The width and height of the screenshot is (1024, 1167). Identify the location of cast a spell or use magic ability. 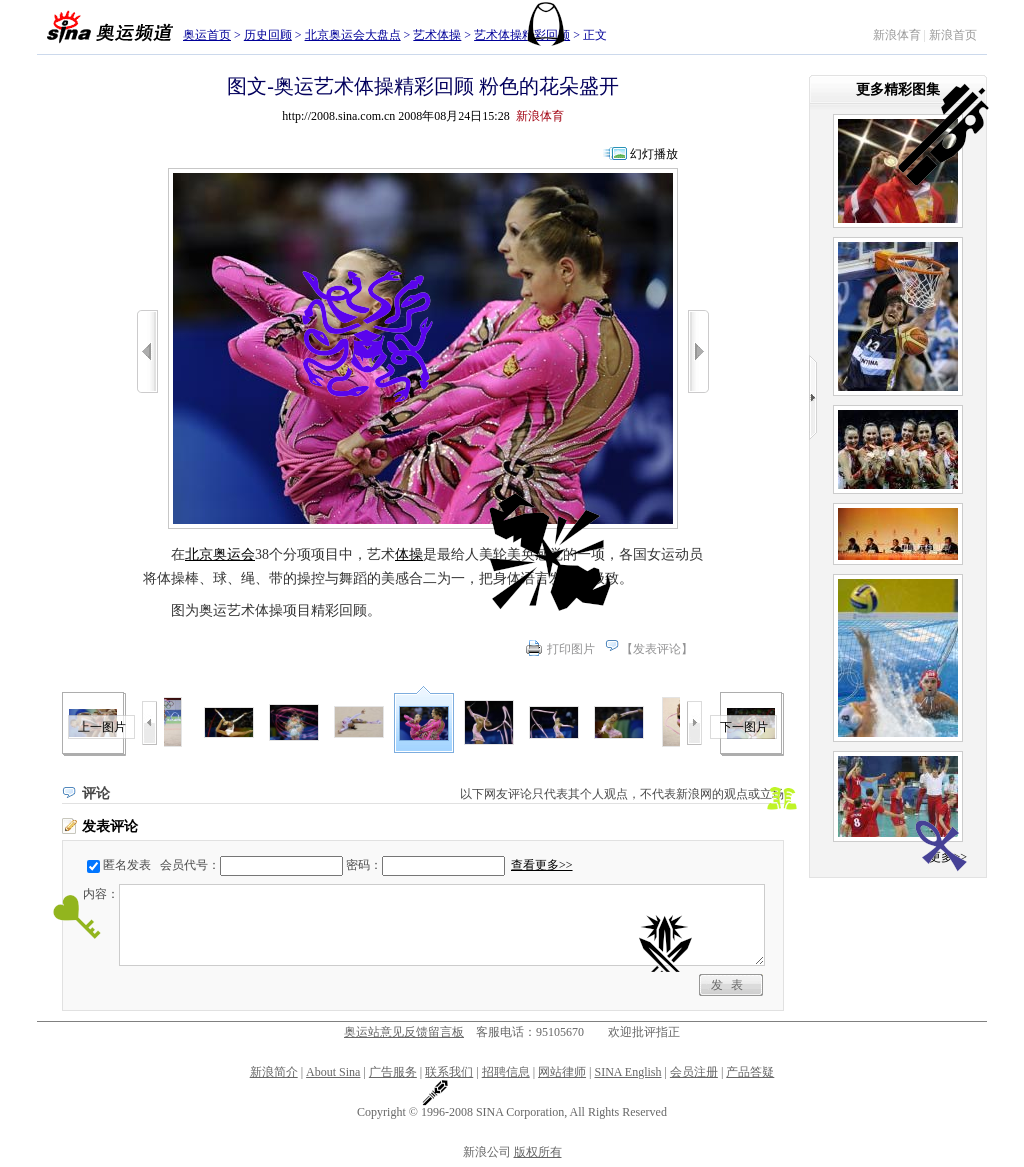
(435, 1092).